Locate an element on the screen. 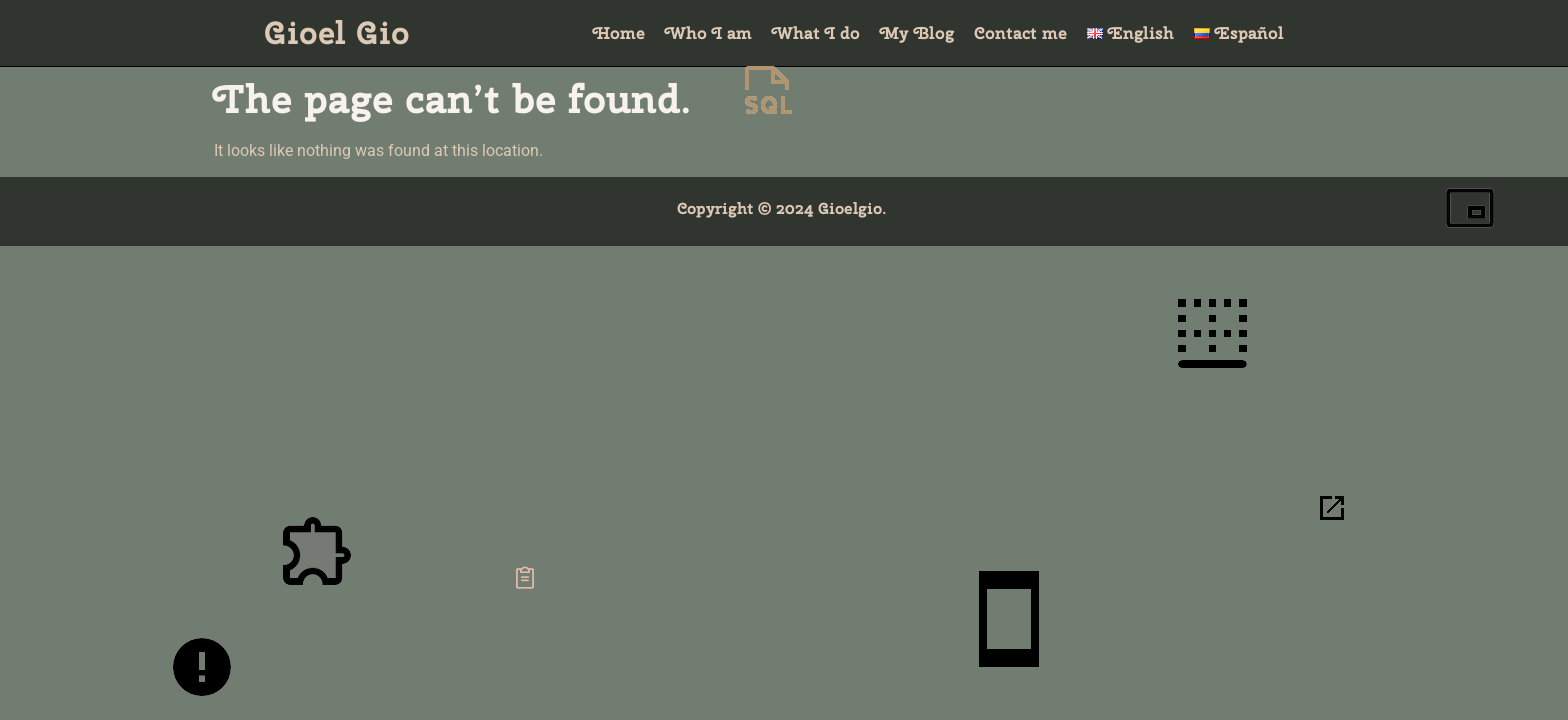 The height and width of the screenshot is (720, 1568). access browser extensions or add-ons is located at coordinates (318, 550).